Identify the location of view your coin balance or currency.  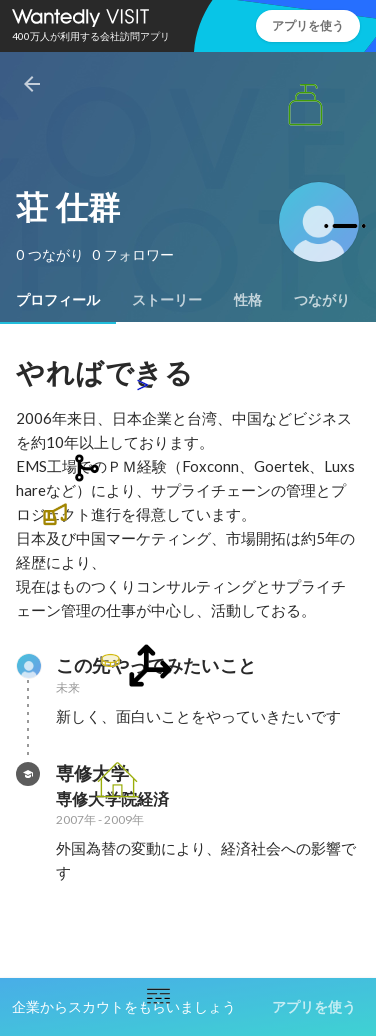
(110, 660).